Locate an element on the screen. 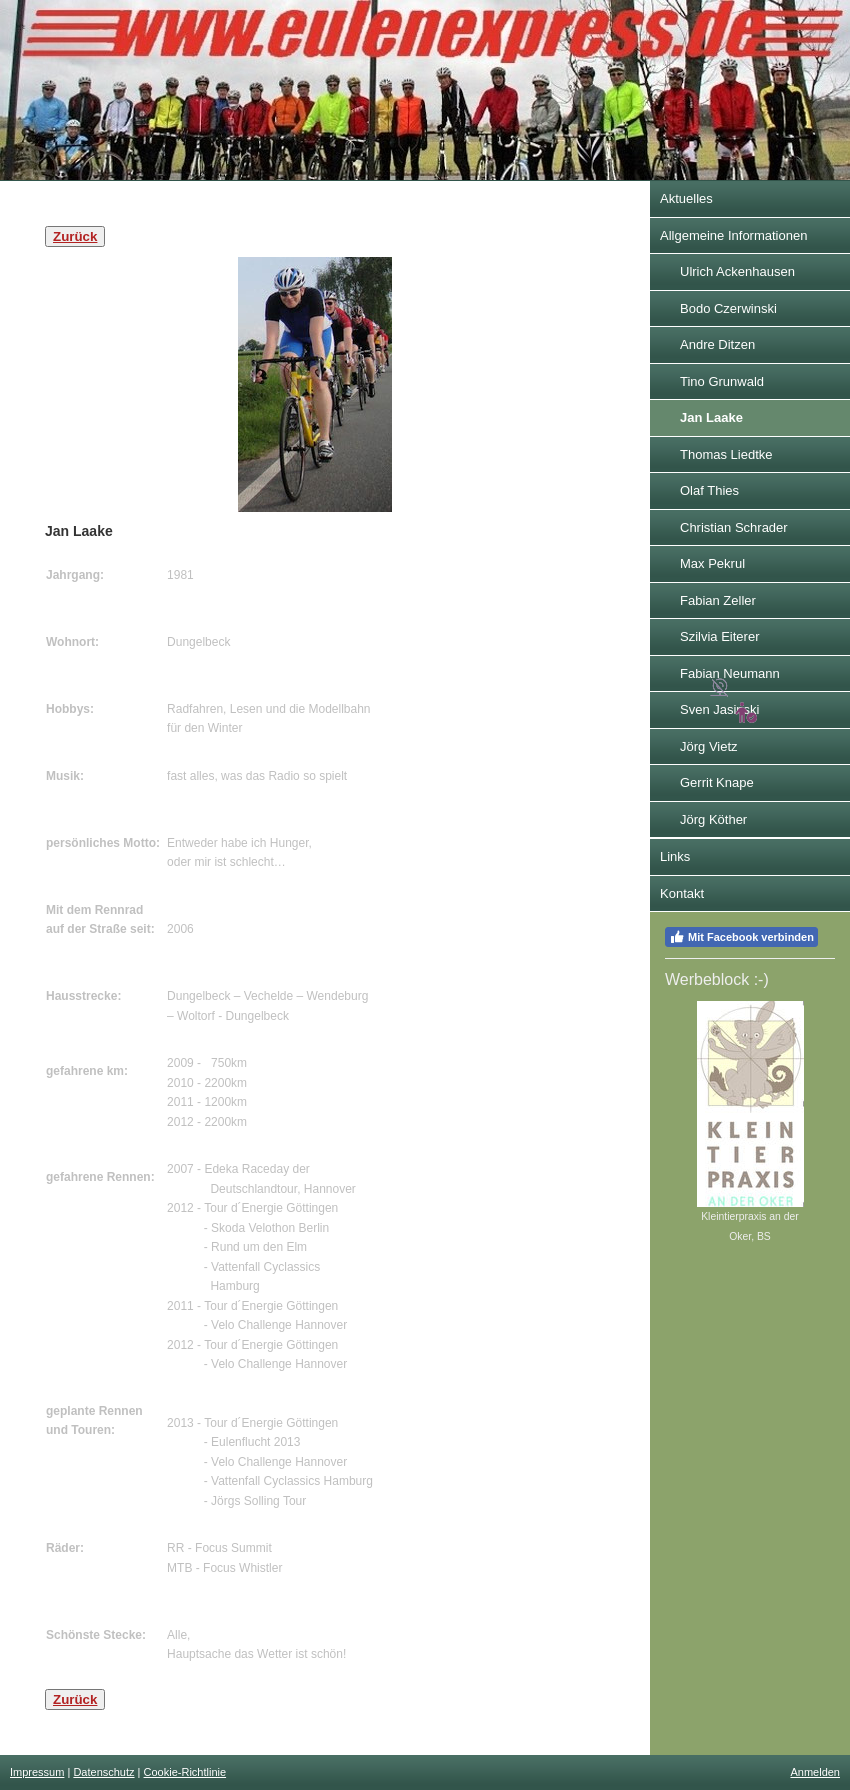 This screenshot has width=850, height=1790. user profile verified is located at coordinates (745, 712).